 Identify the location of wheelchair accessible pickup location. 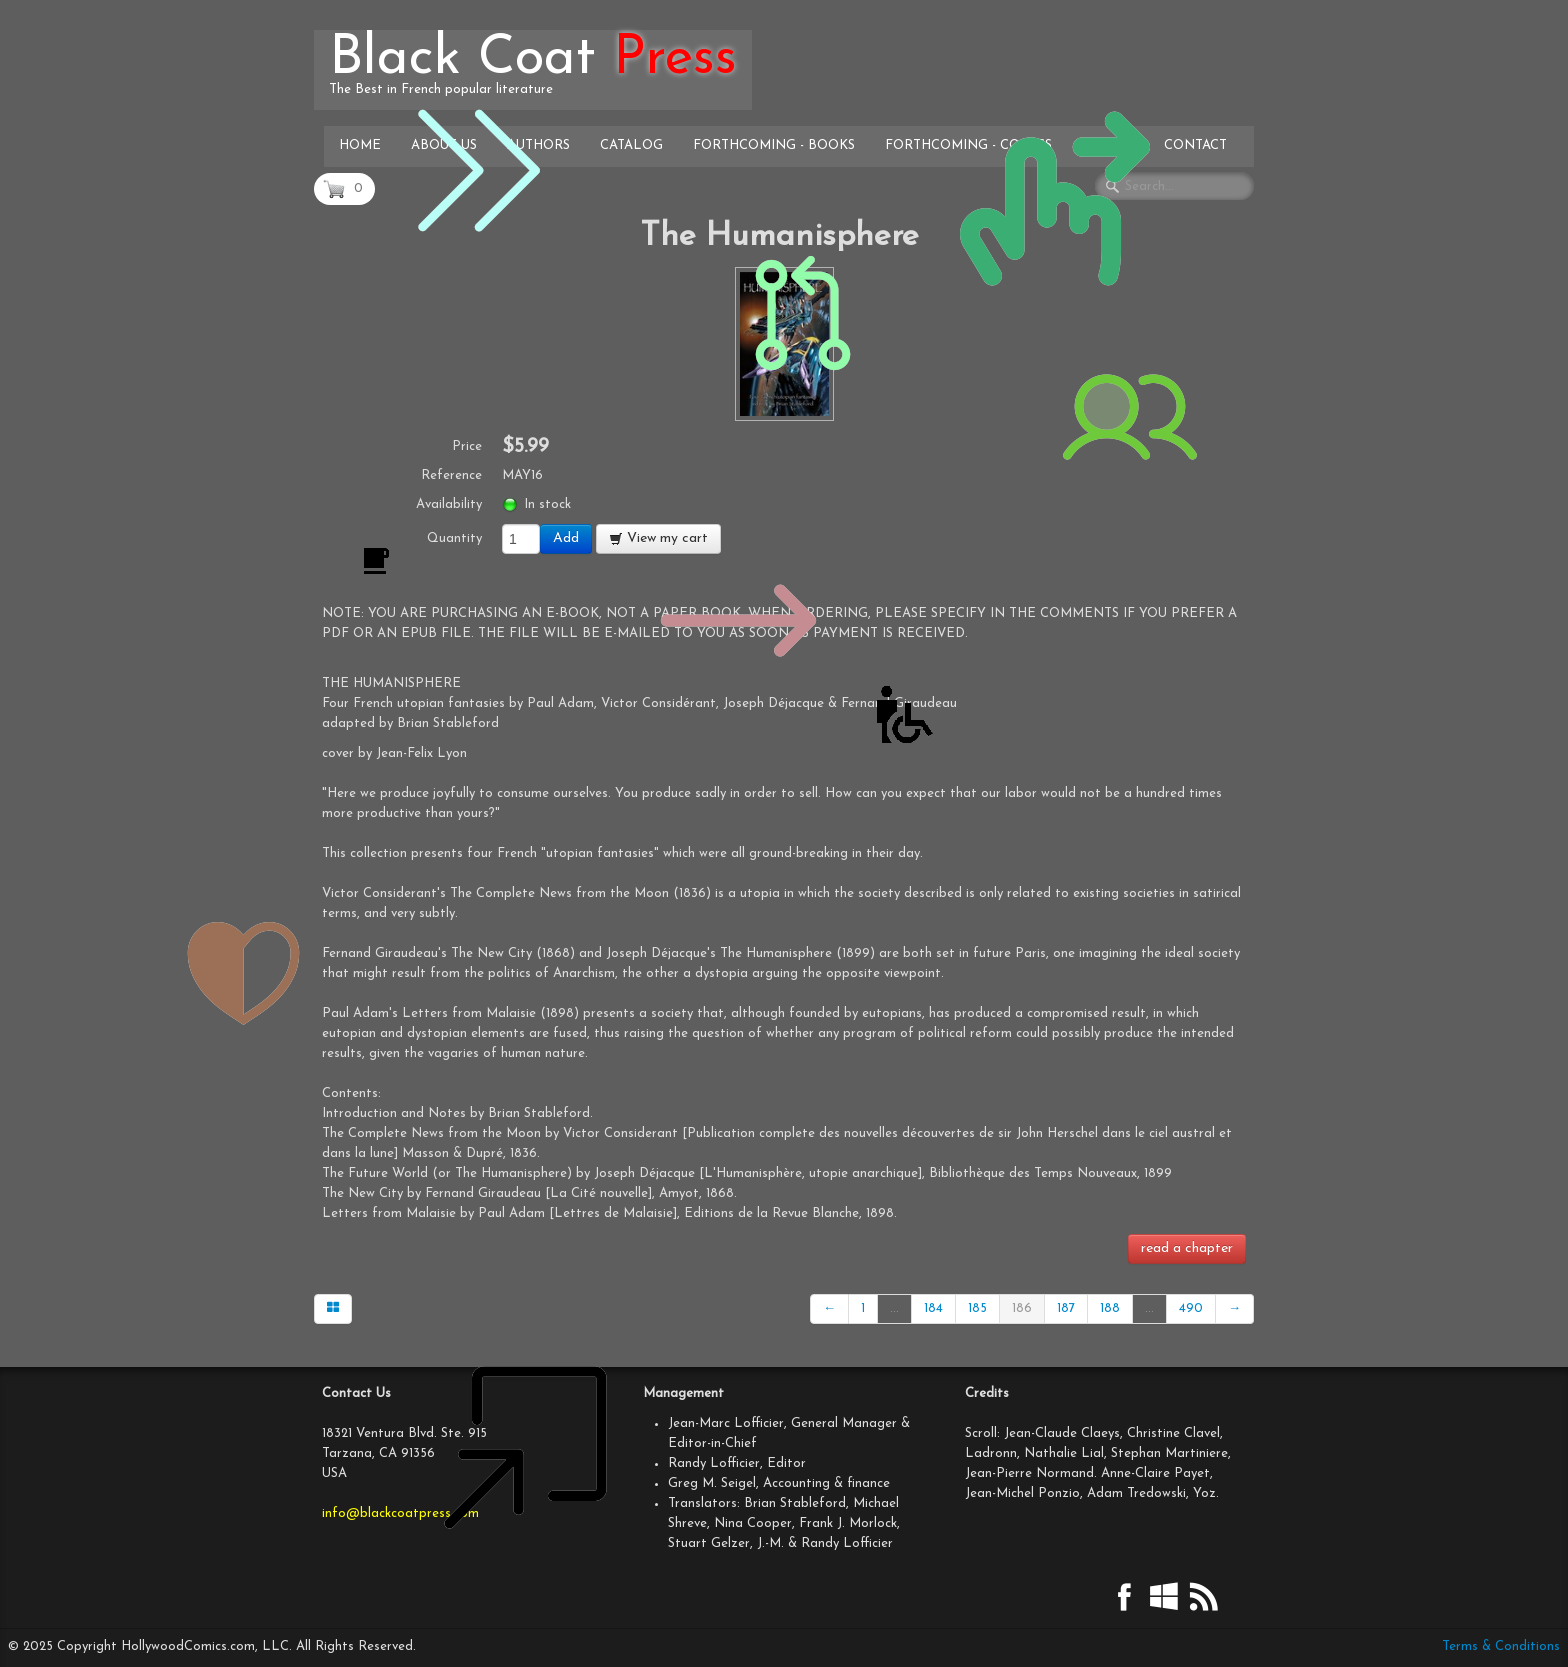
(902, 714).